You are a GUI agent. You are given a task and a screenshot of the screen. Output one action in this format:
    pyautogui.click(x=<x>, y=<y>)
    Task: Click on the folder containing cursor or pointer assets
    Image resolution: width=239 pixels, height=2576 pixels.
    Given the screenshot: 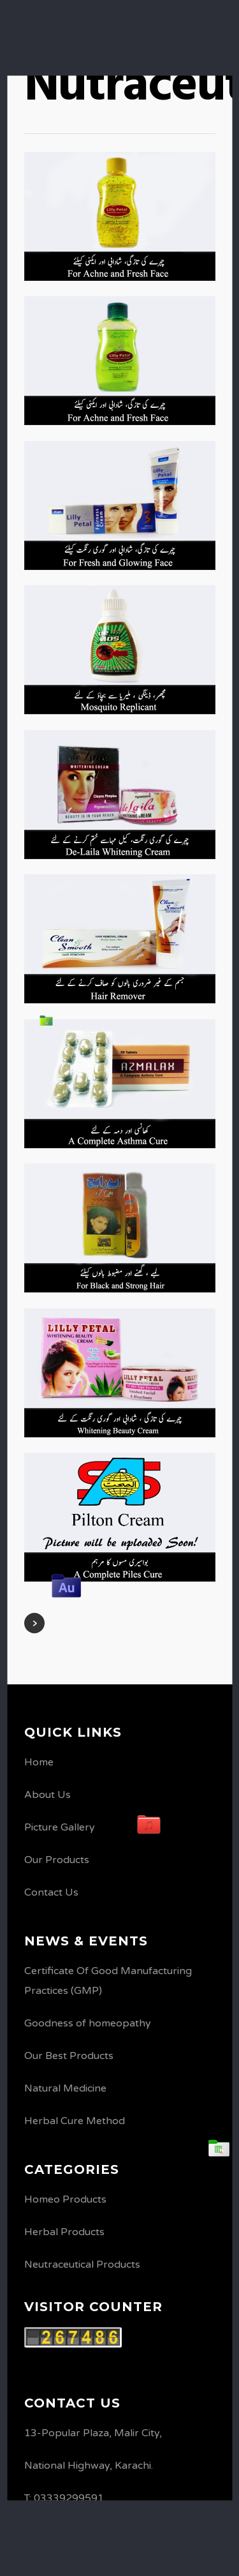 What is the action you would take?
    pyautogui.click(x=46, y=1021)
    